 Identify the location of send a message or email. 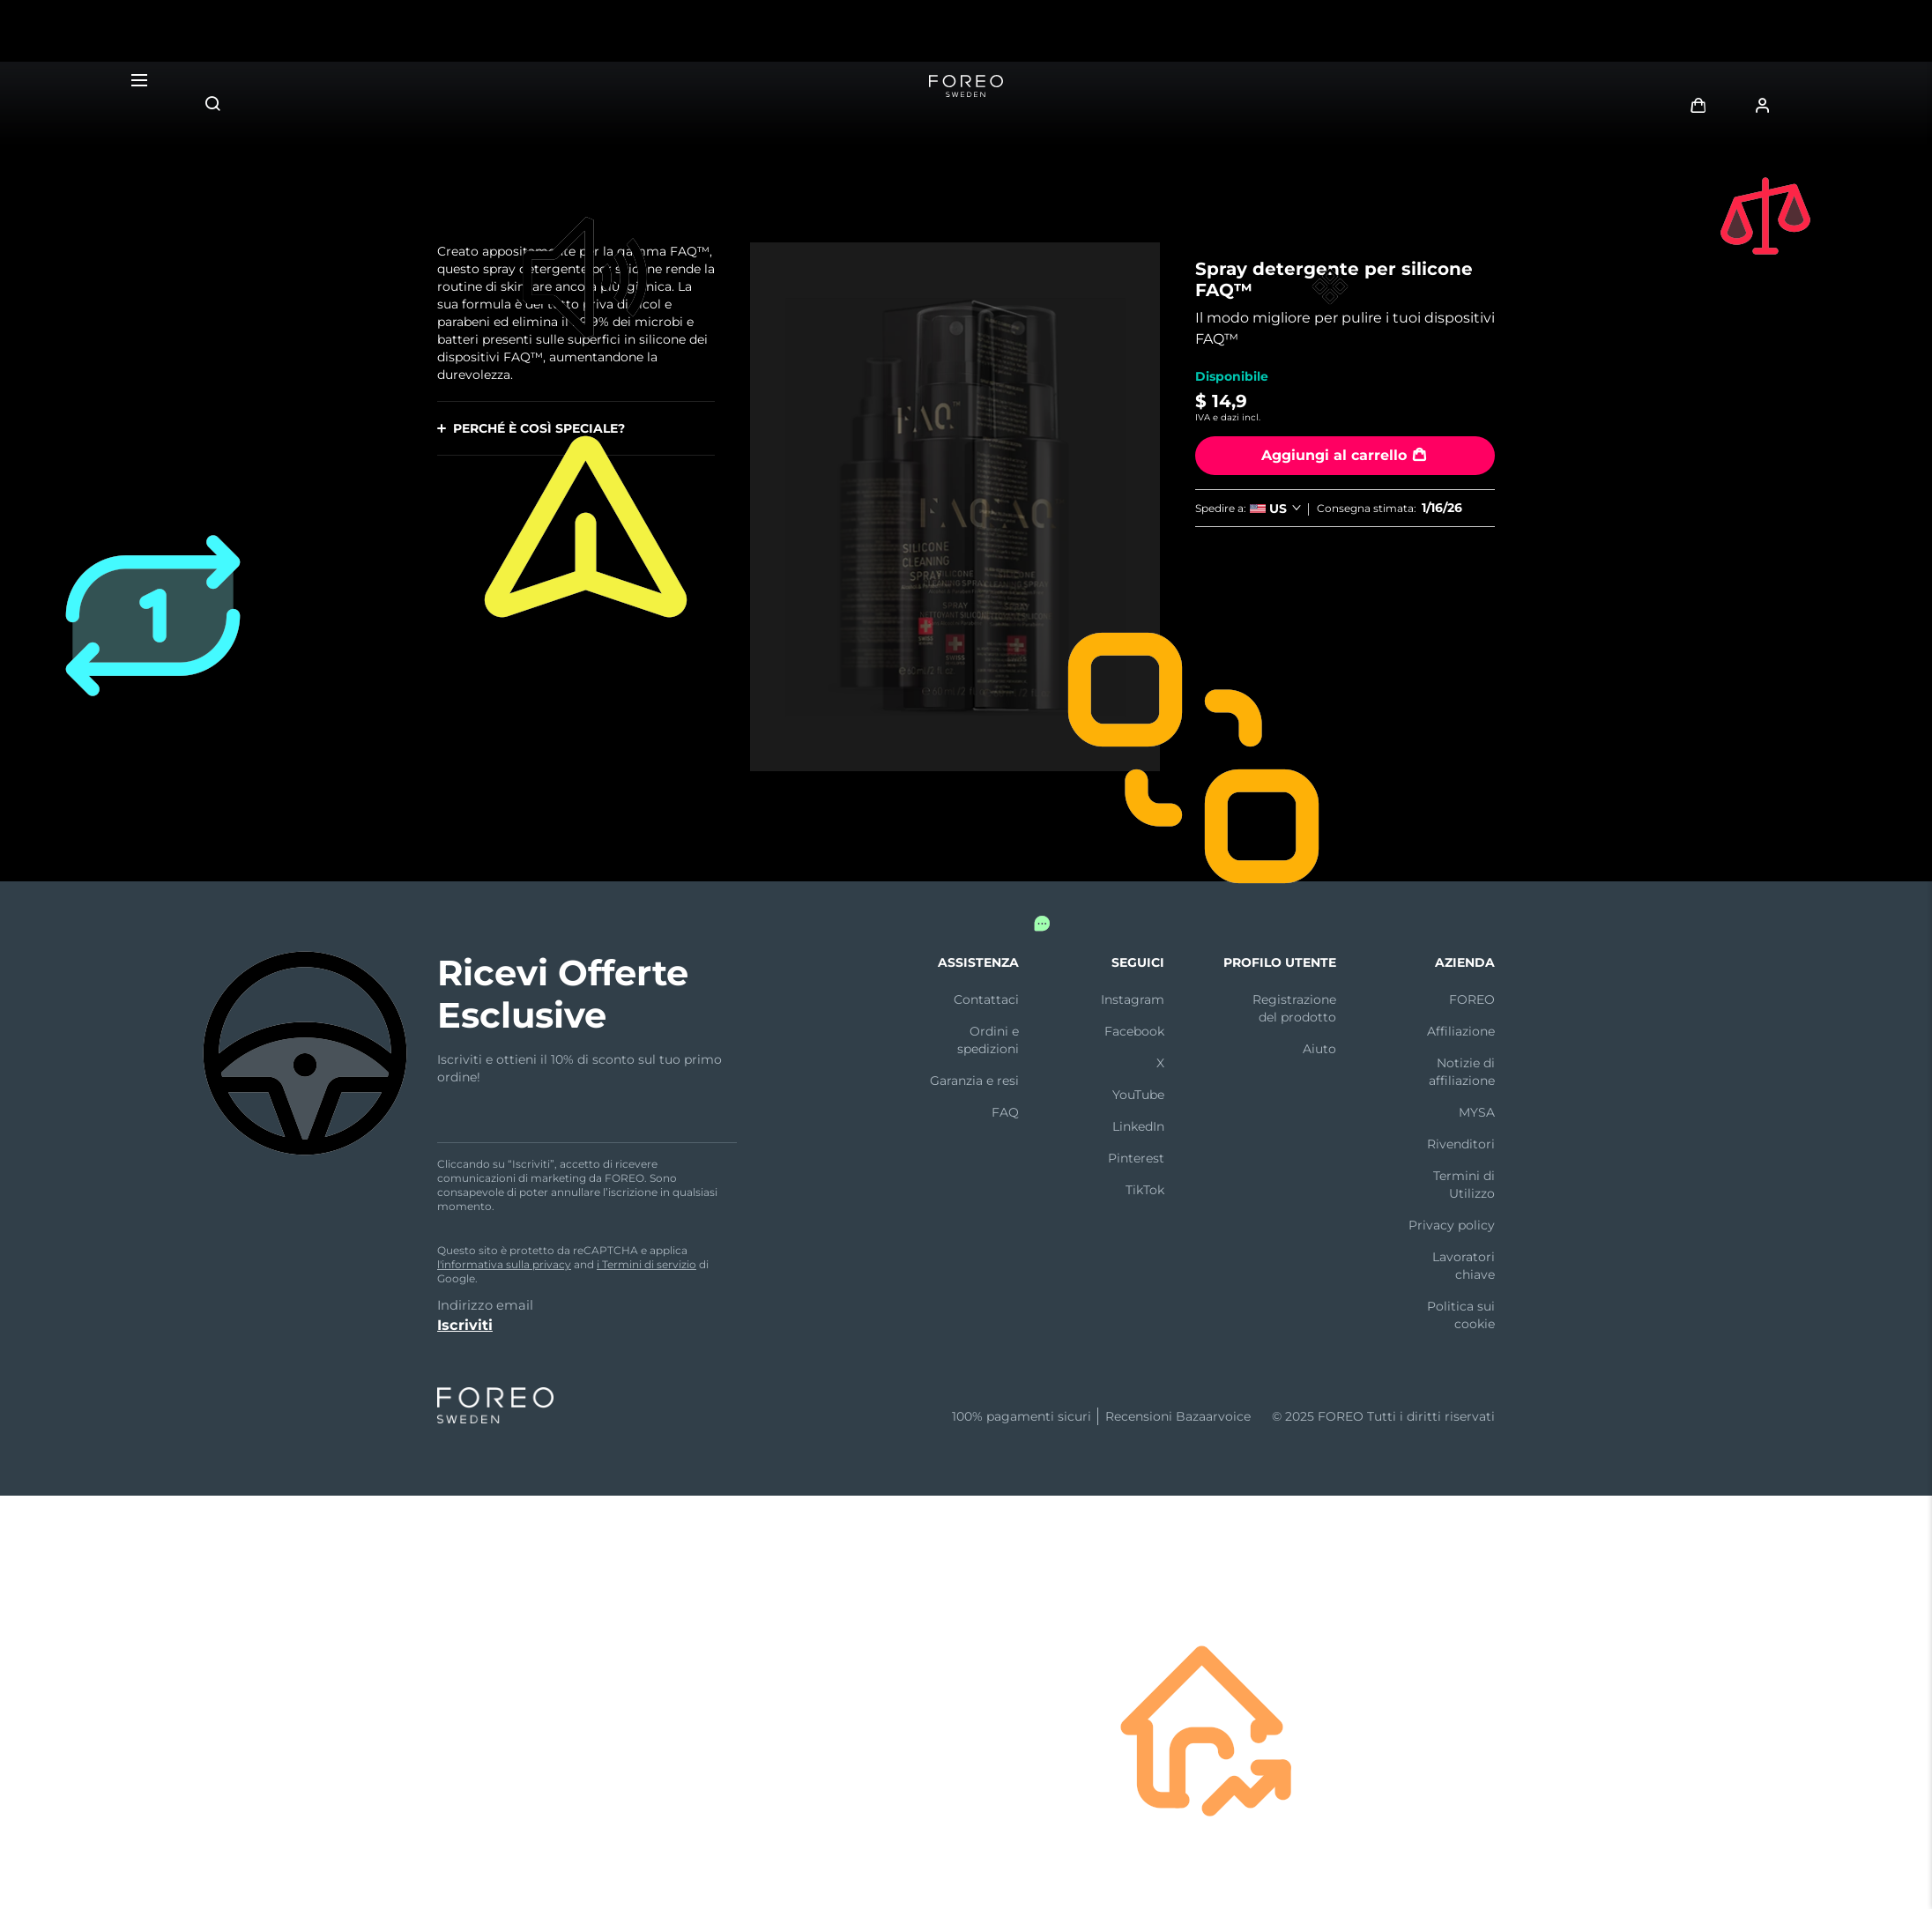
(585, 530).